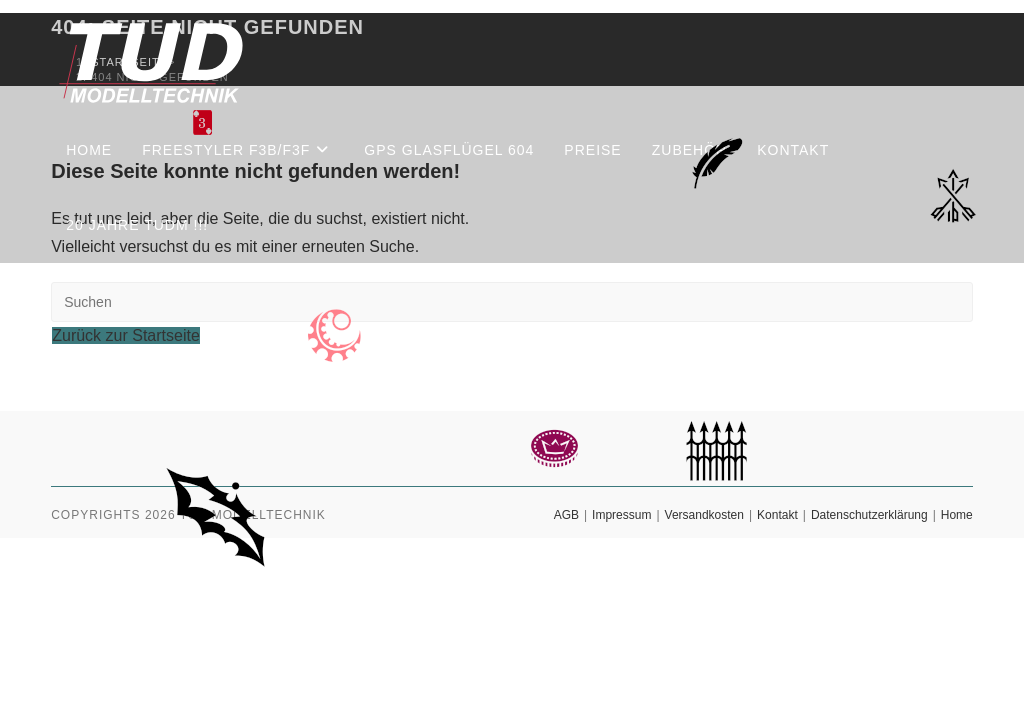 This screenshot has height=720, width=1024. Describe the element at coordinates (953, 196) in the screenshot. I see `select multiple arrows or projectiles` at that location.